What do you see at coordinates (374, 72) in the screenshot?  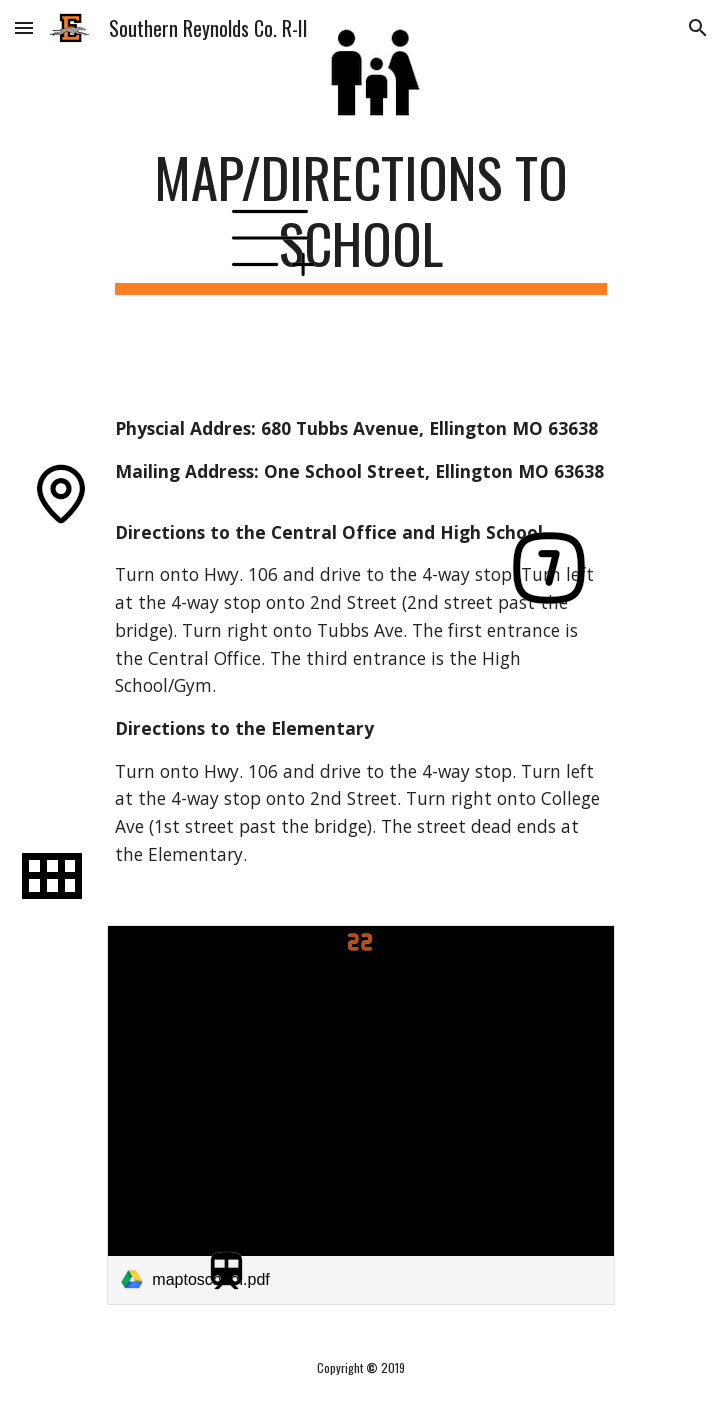 I see `indicates family restroom facility nearby` at bounding box center [374, 72].